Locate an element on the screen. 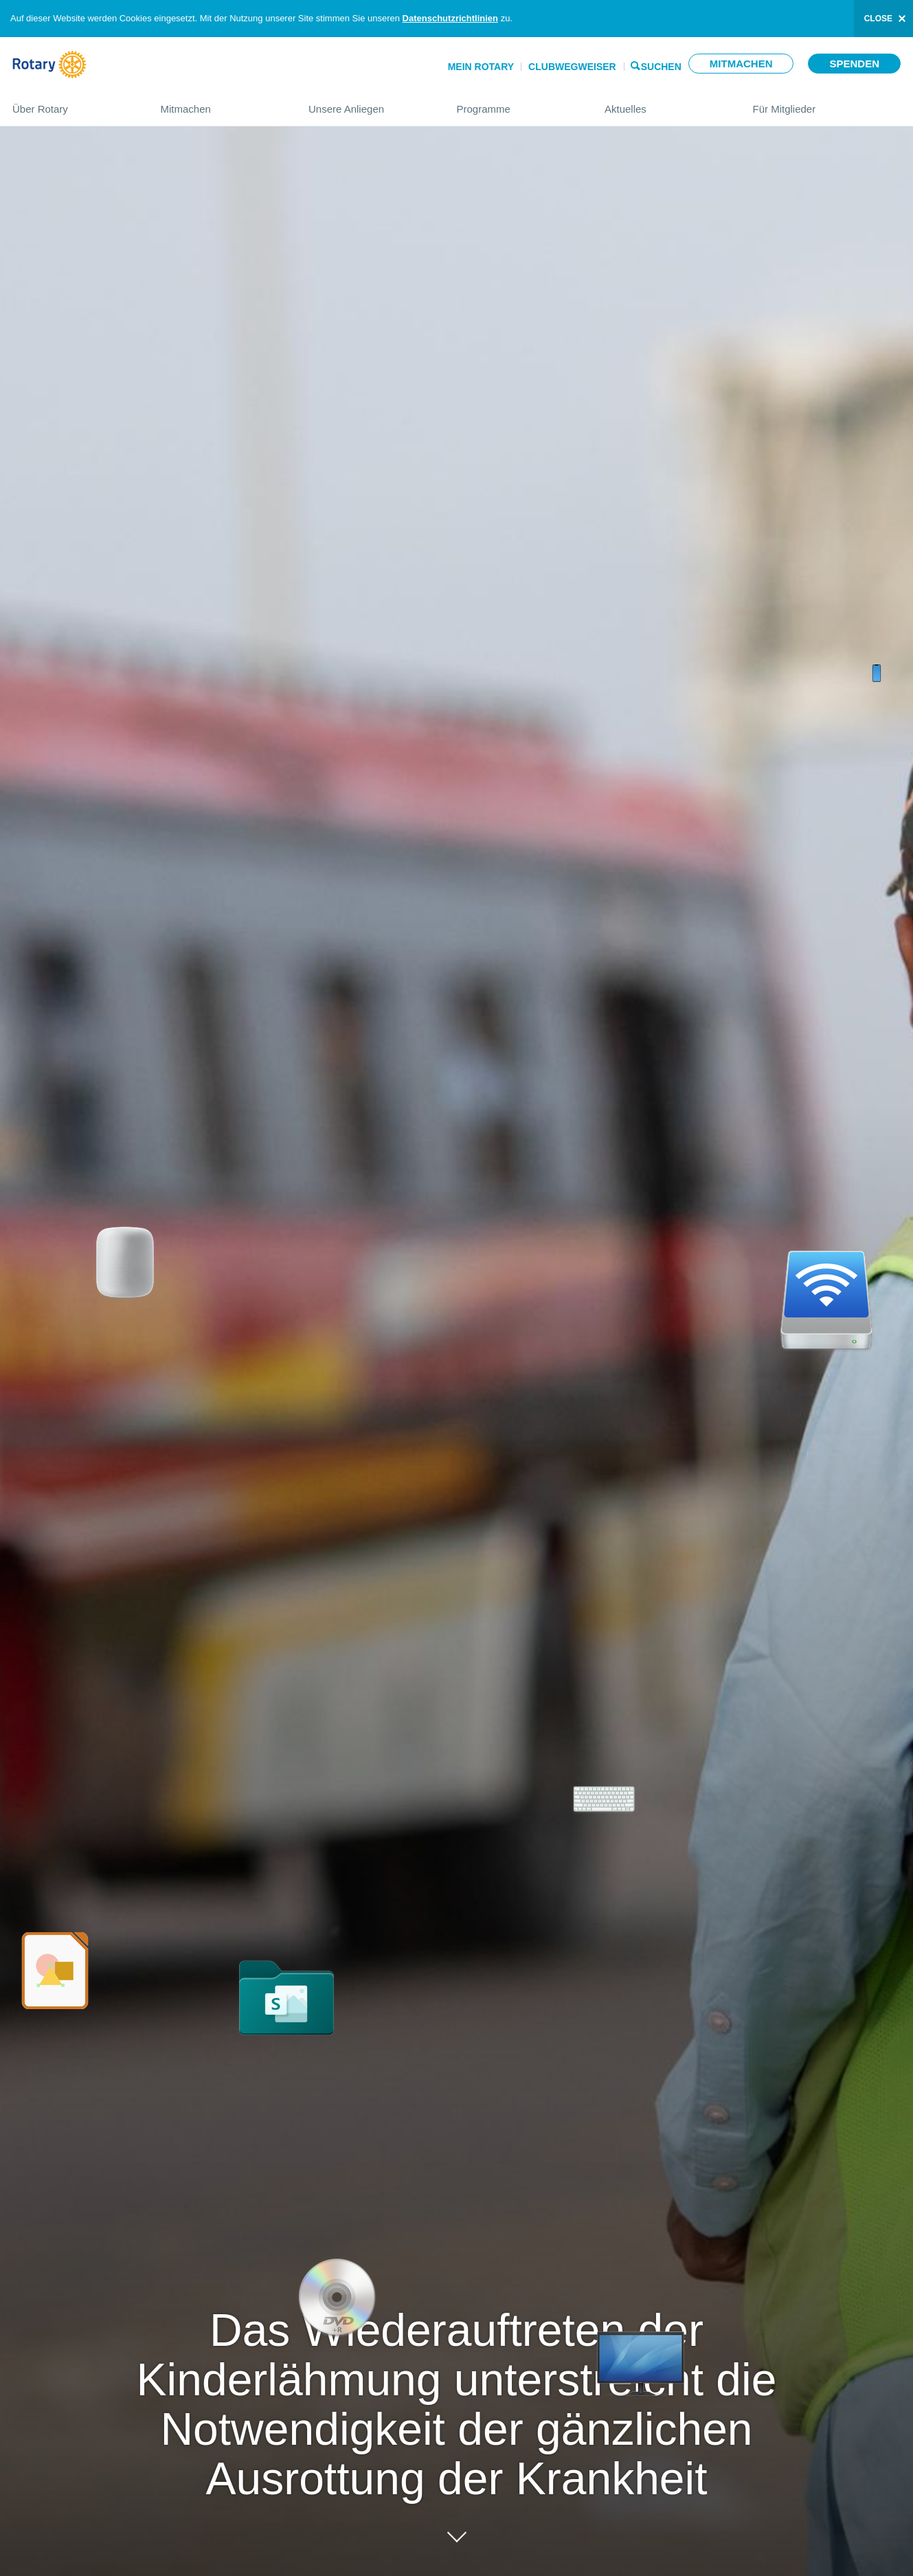 The width and height of the screenshot is (913, 2576). apple homepod smart speaker device is located at coordinates (125, 1264).